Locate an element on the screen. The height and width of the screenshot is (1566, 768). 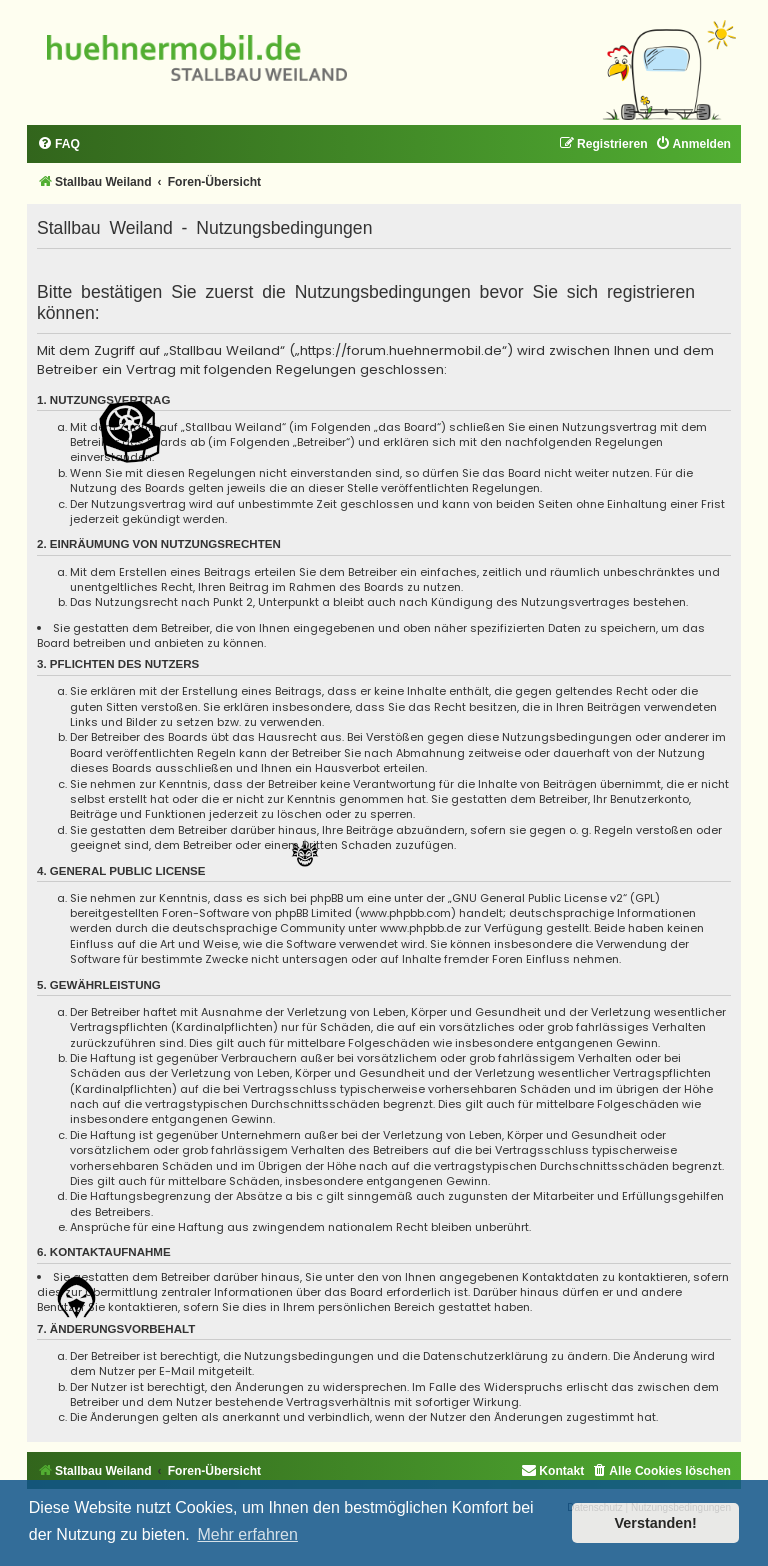
select kenku character race is located at coordinates (76, 1297).